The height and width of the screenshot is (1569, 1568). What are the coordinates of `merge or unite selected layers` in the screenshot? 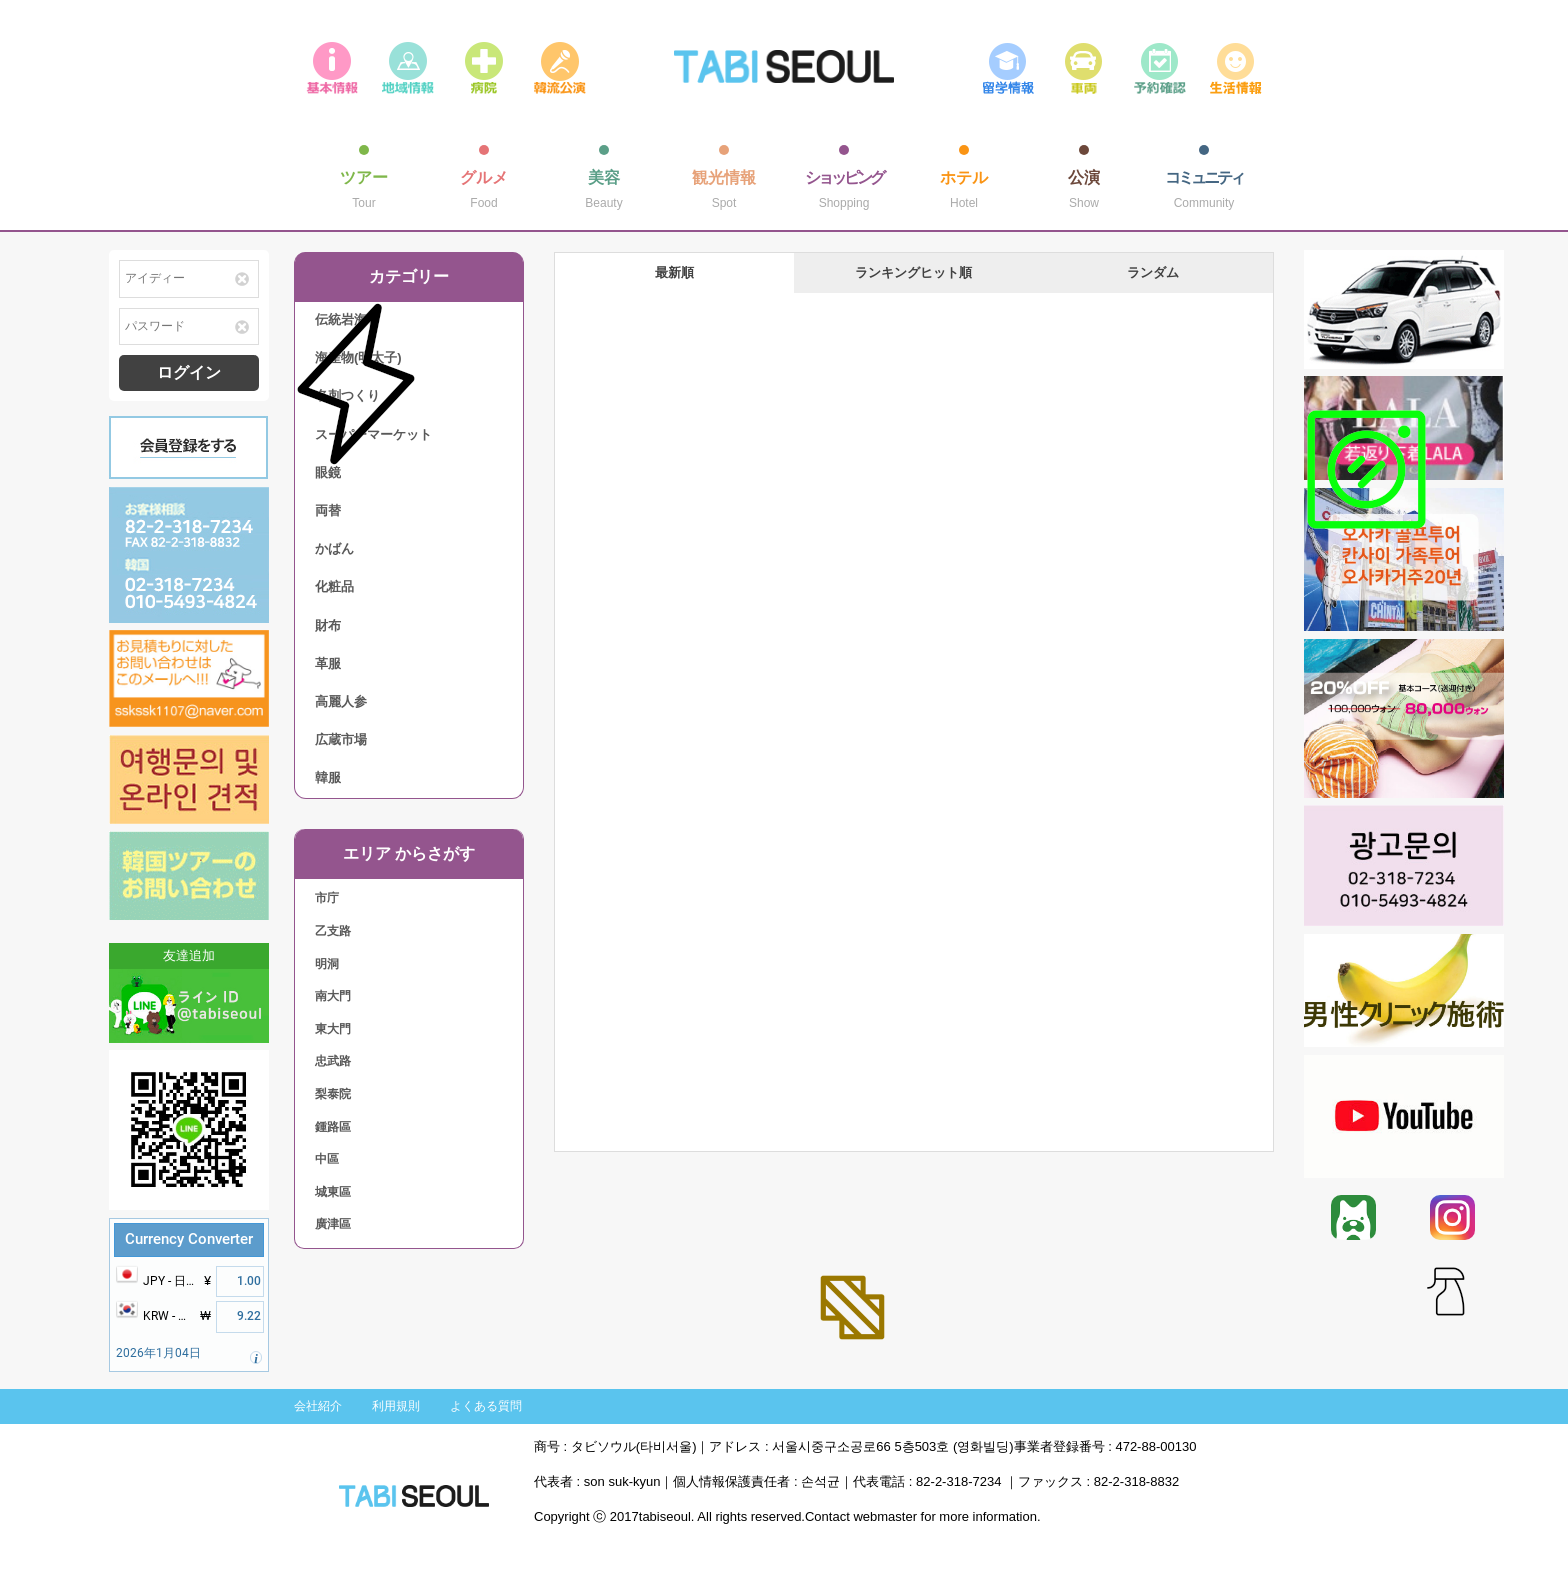 It's located at (852, 1307).